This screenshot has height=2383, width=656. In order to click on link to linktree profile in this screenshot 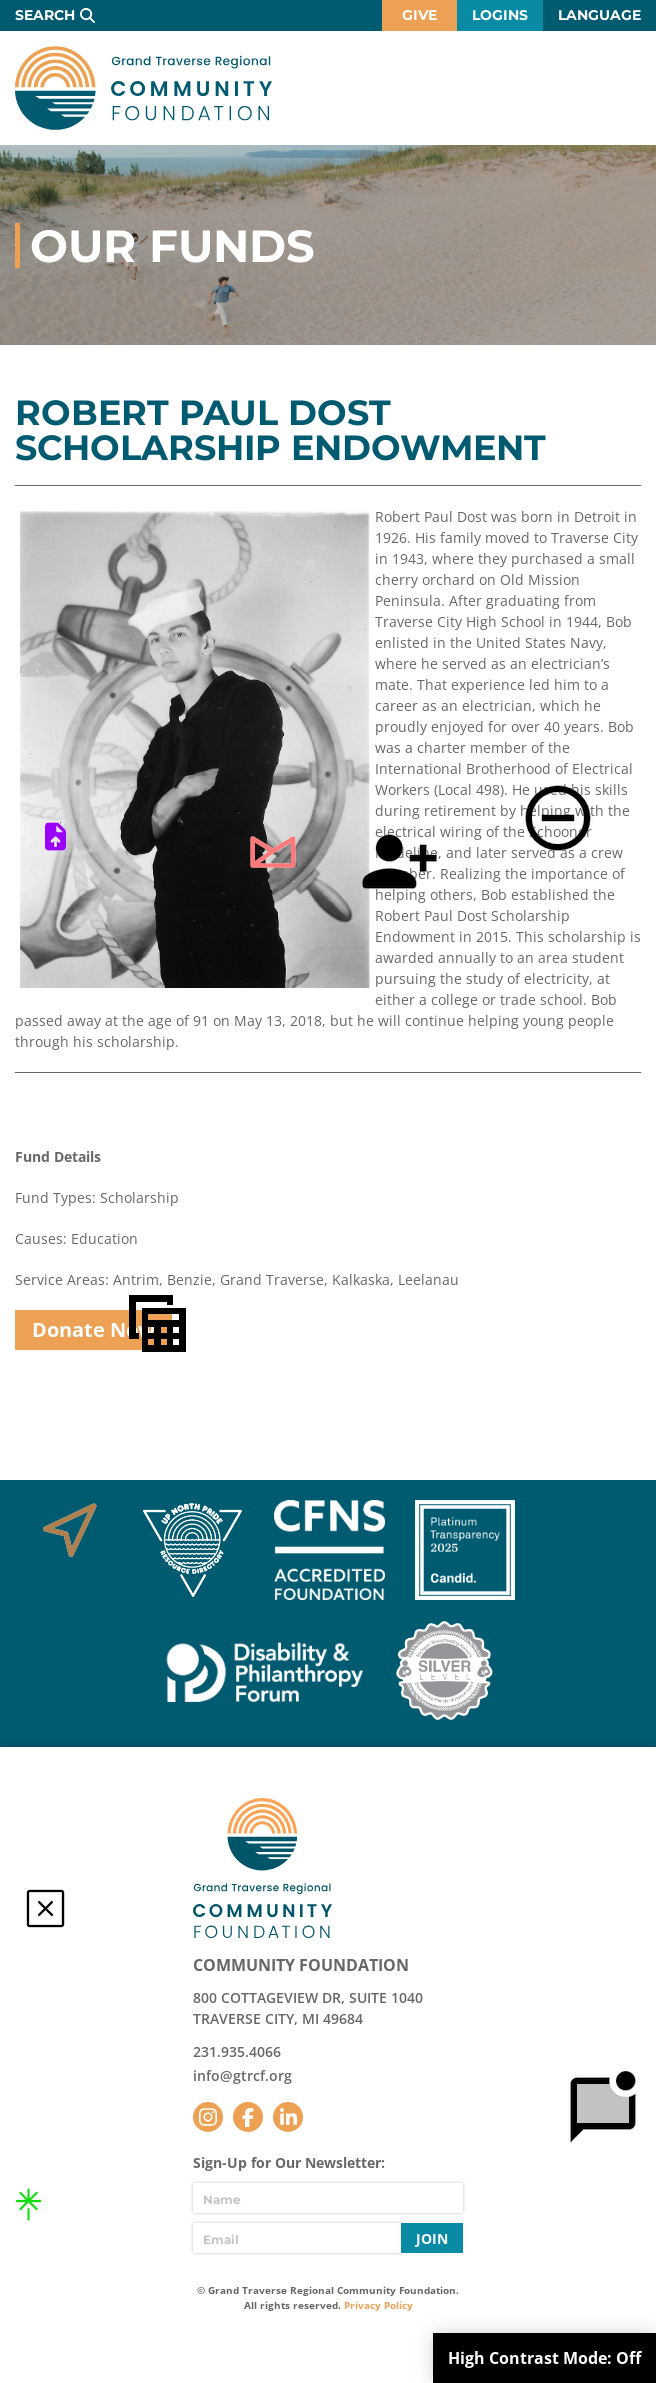, I will do `click(28, 2204)`.